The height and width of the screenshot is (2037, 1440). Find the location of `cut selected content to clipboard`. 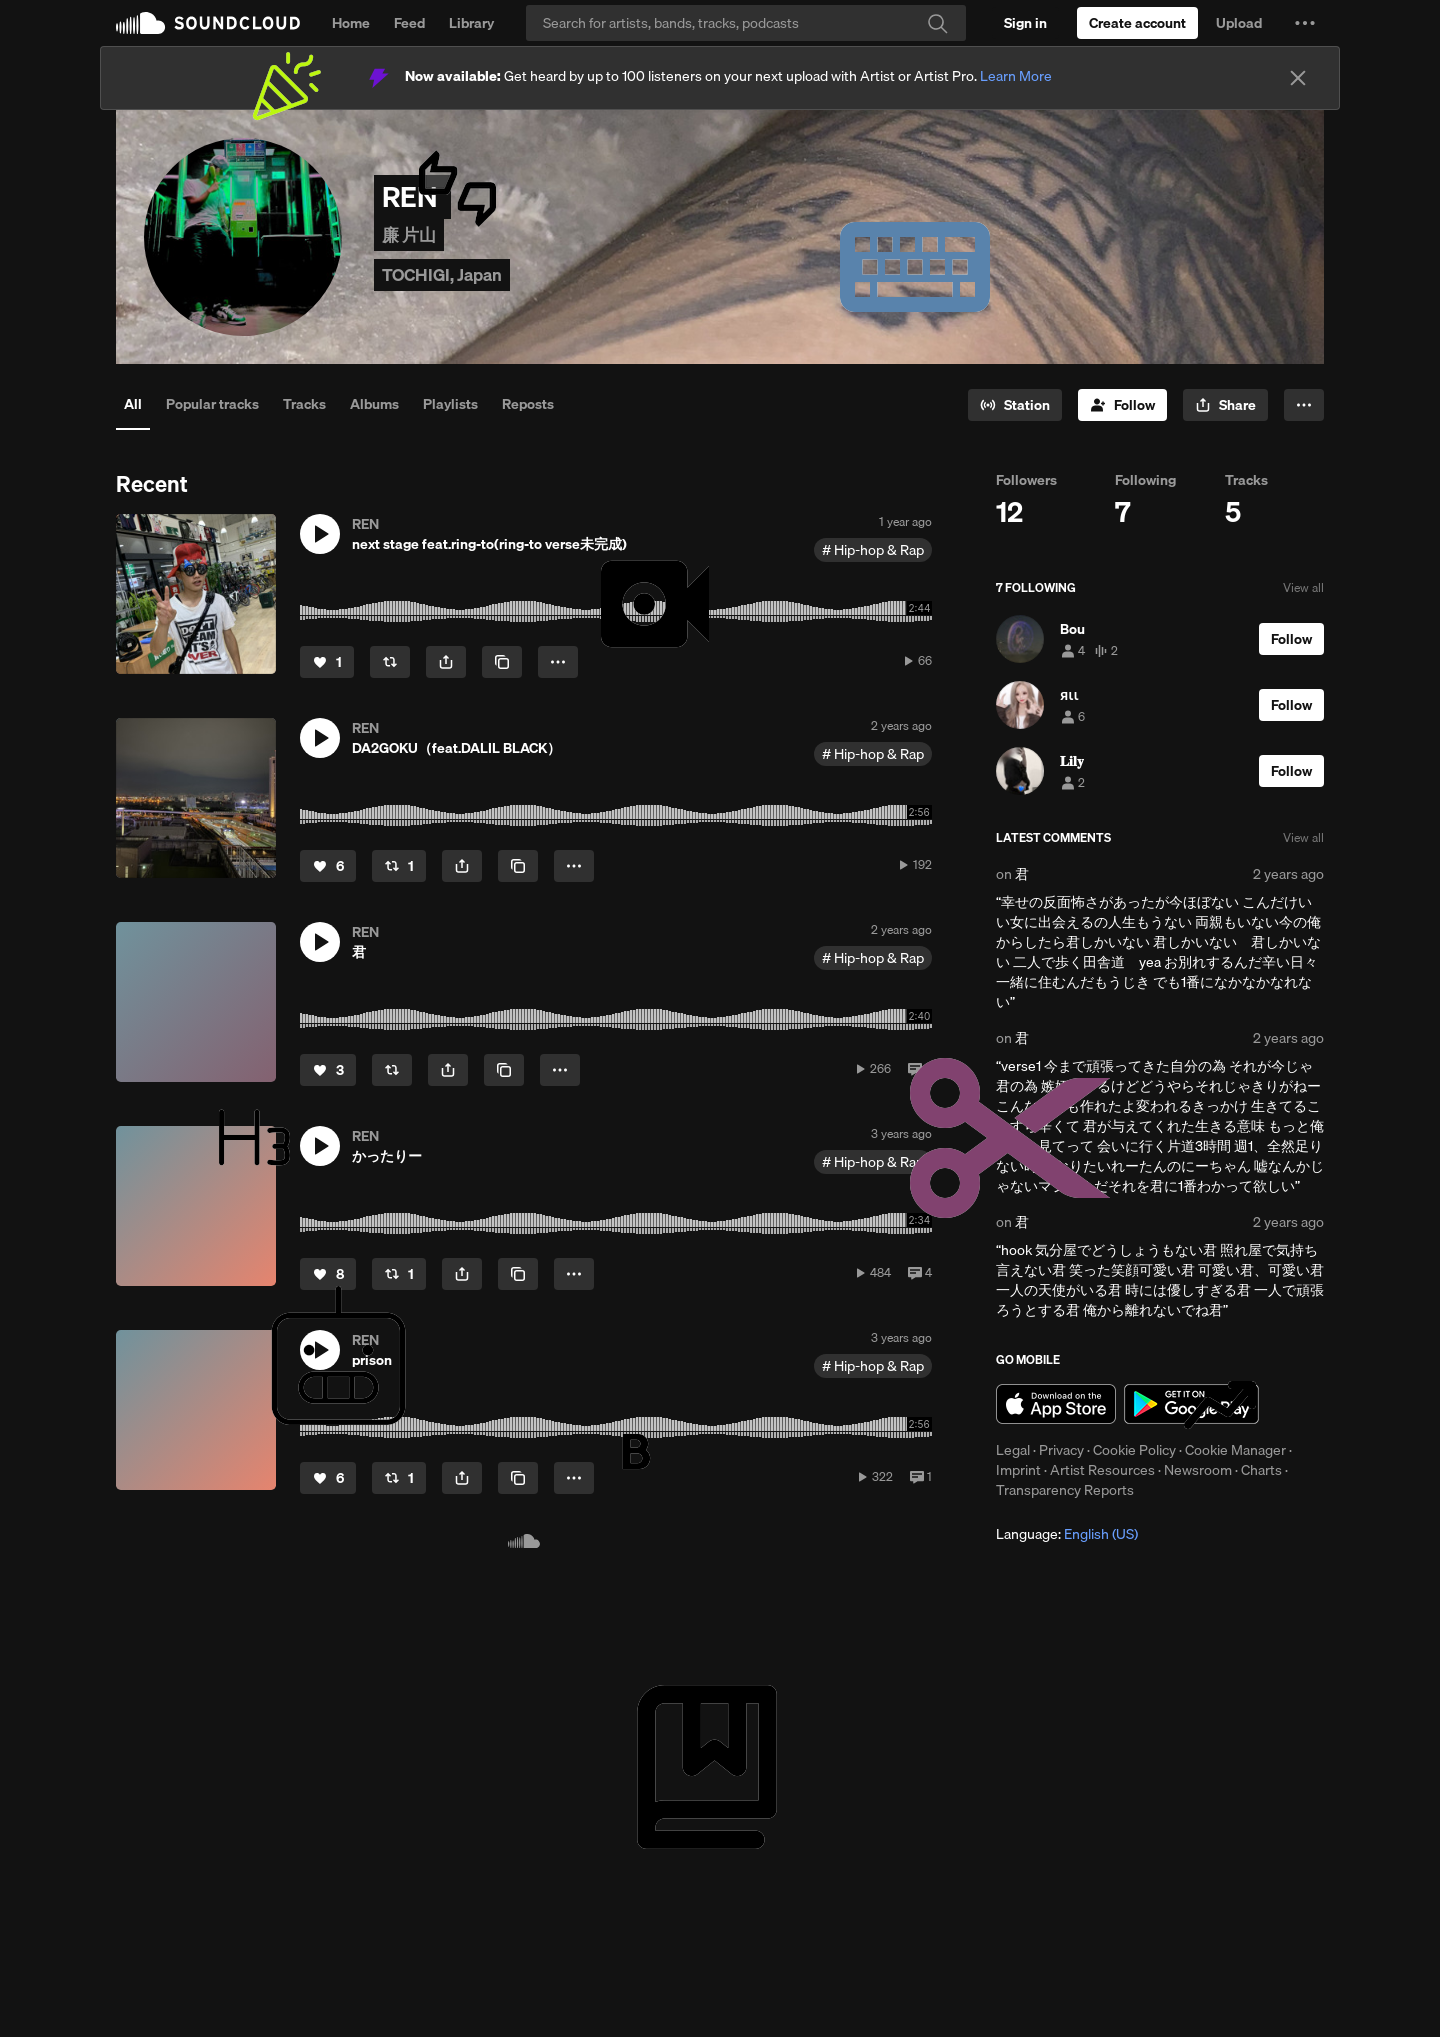

cut selected content to clipboard is located at coordinates (1010, 1138).